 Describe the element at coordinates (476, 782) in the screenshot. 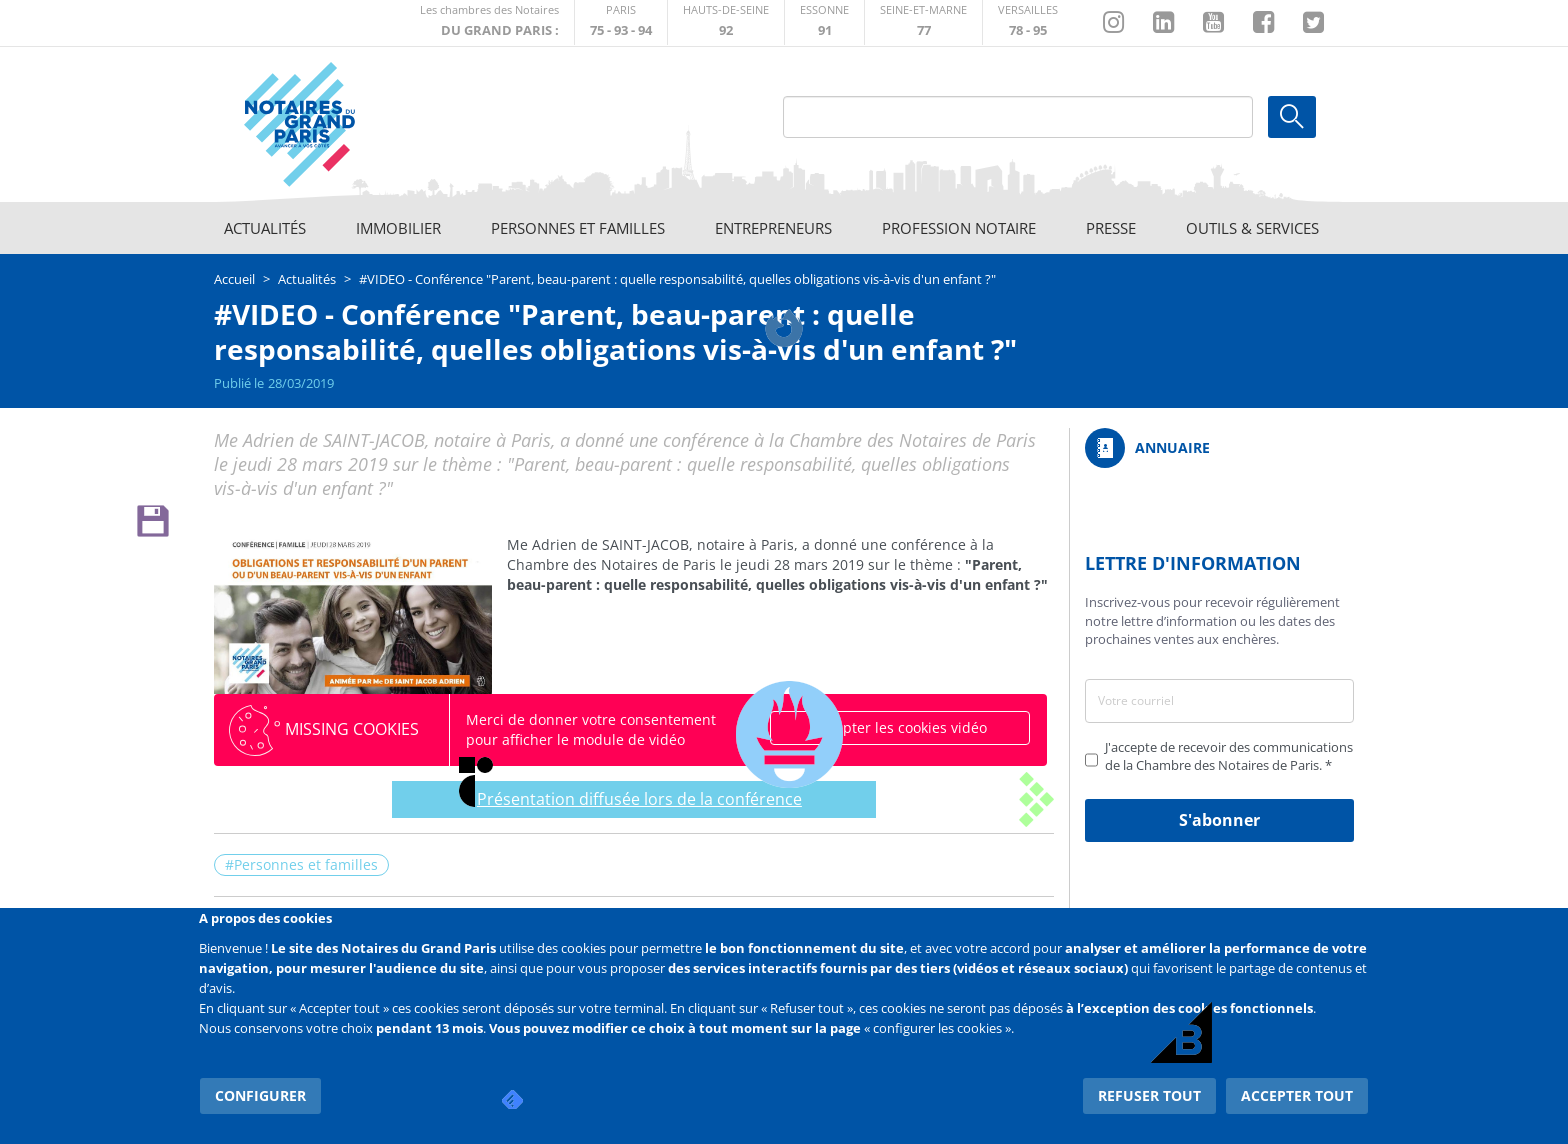

I see `radix ui library logo` at that location.